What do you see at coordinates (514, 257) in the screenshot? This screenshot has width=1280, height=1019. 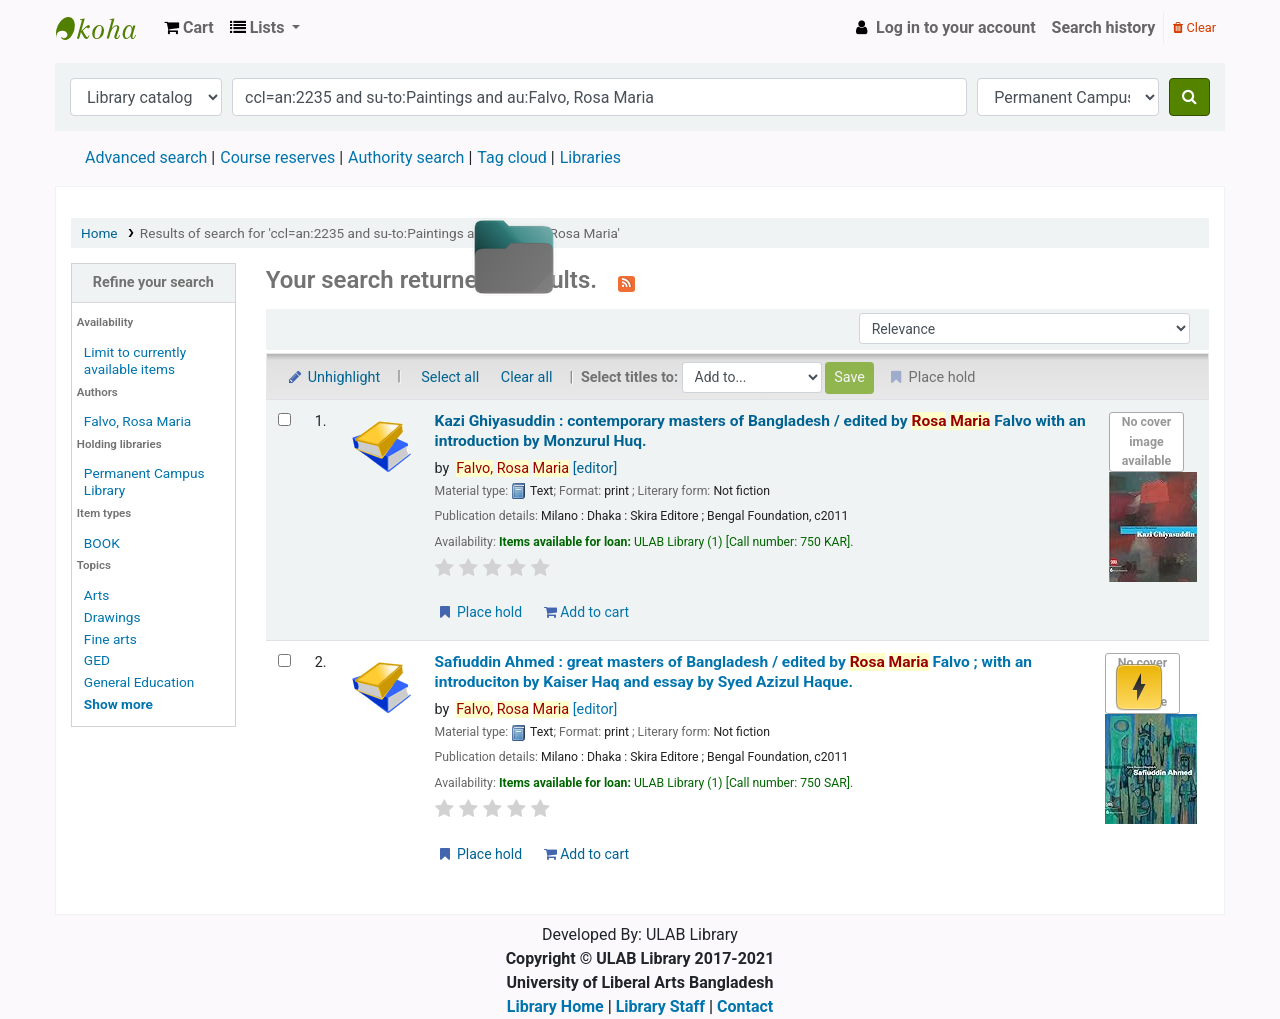 I see `drop files here to move them into this folder` at bounding box center [514, 257].